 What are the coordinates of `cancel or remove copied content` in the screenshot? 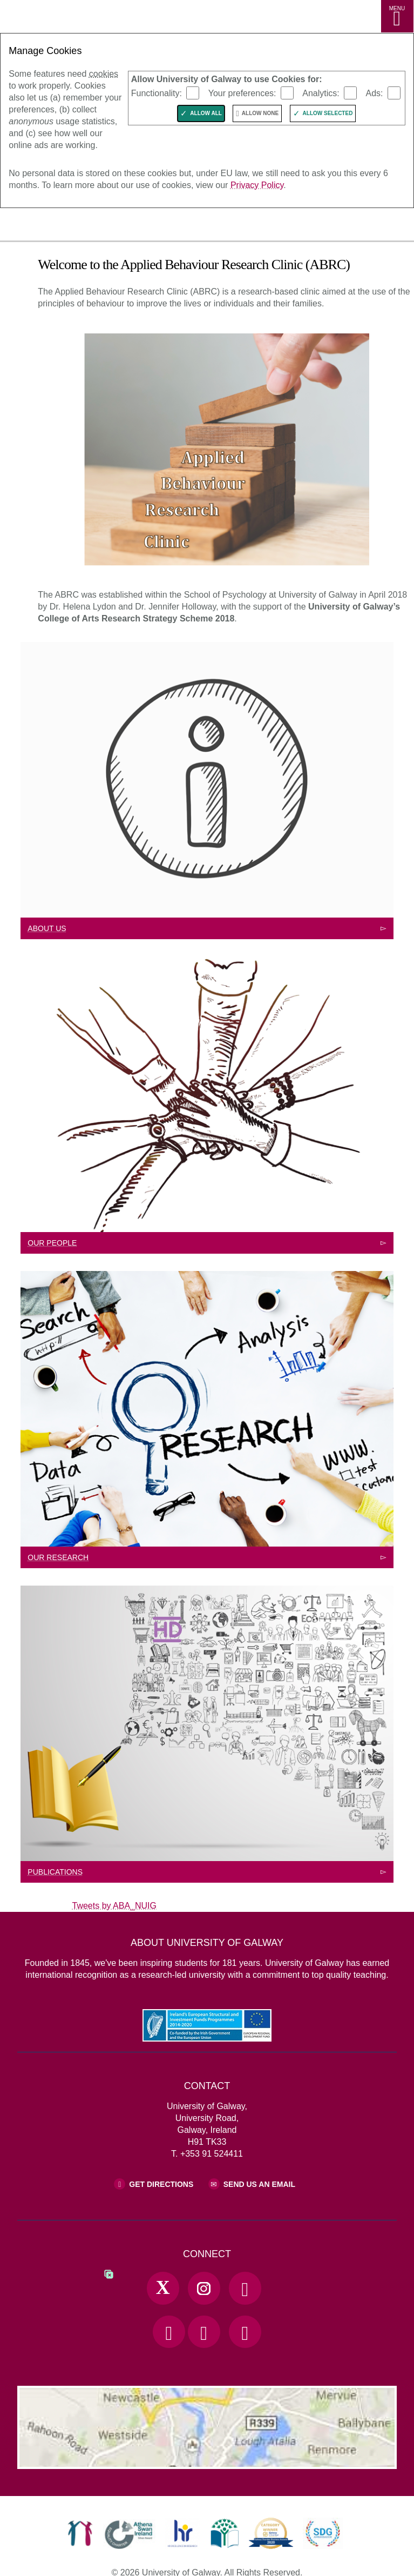 It's located at (108, 2274).